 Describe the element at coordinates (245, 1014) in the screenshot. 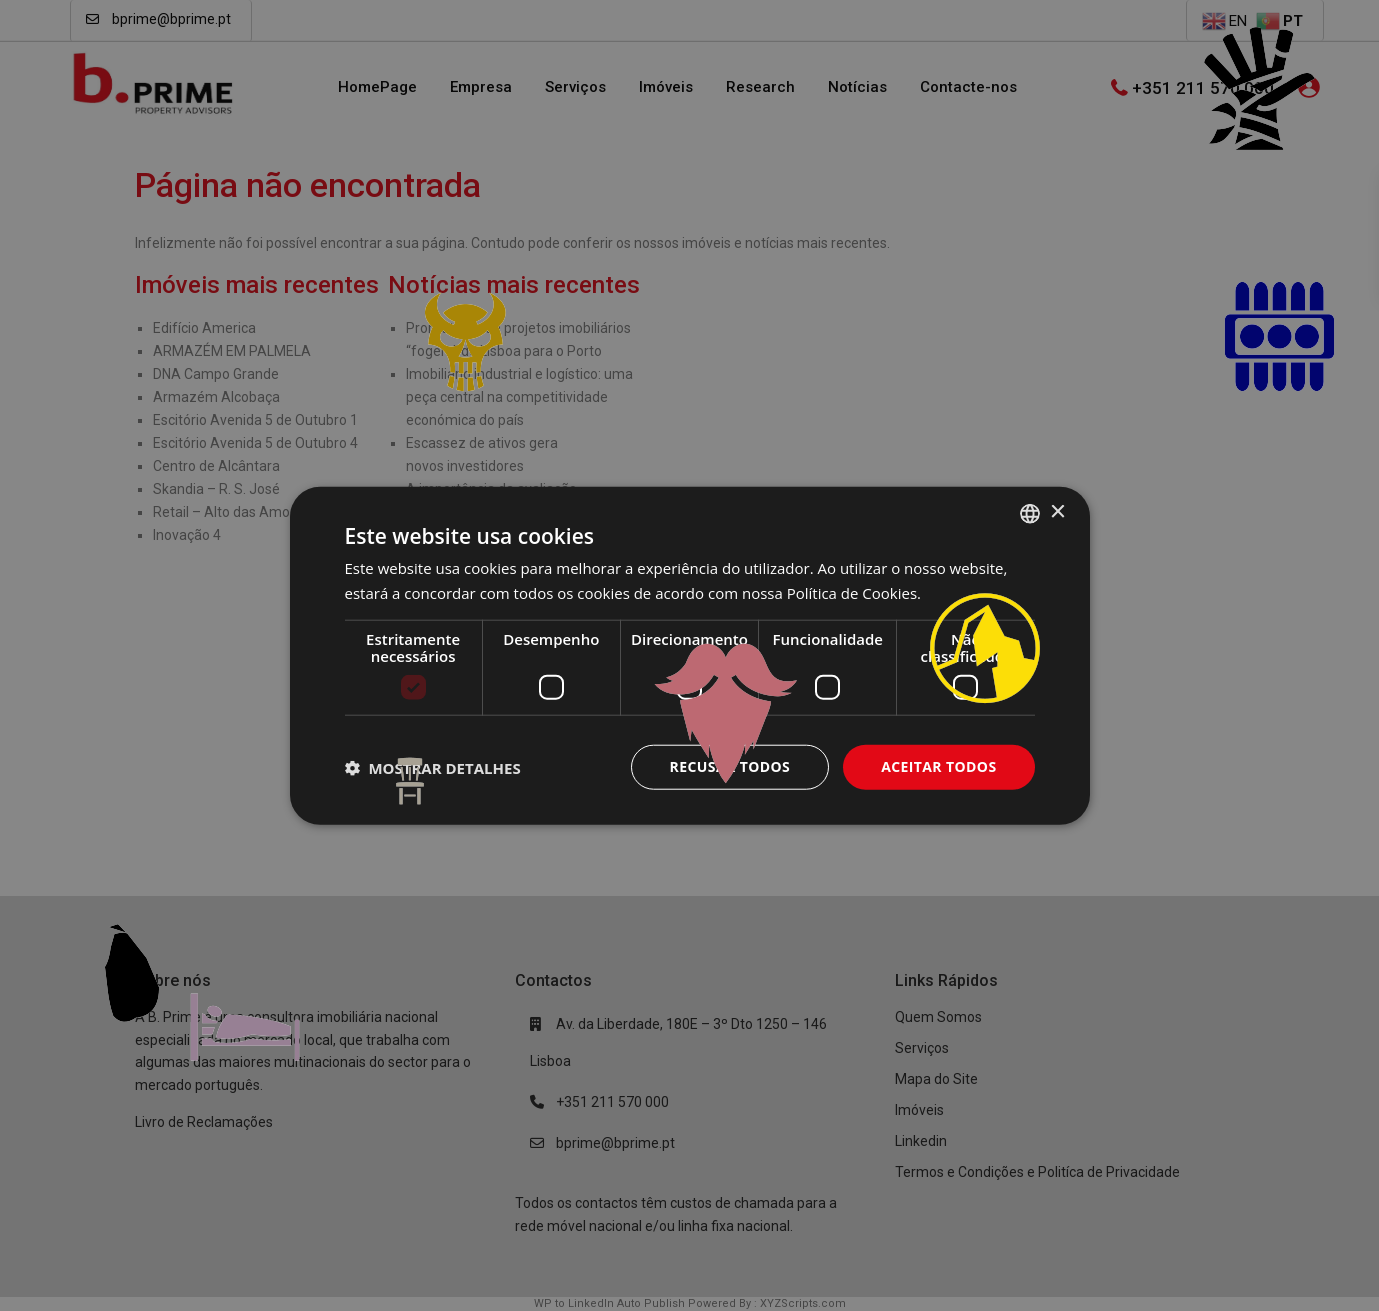

I see `indicates sleep mode or rest status` at that location.